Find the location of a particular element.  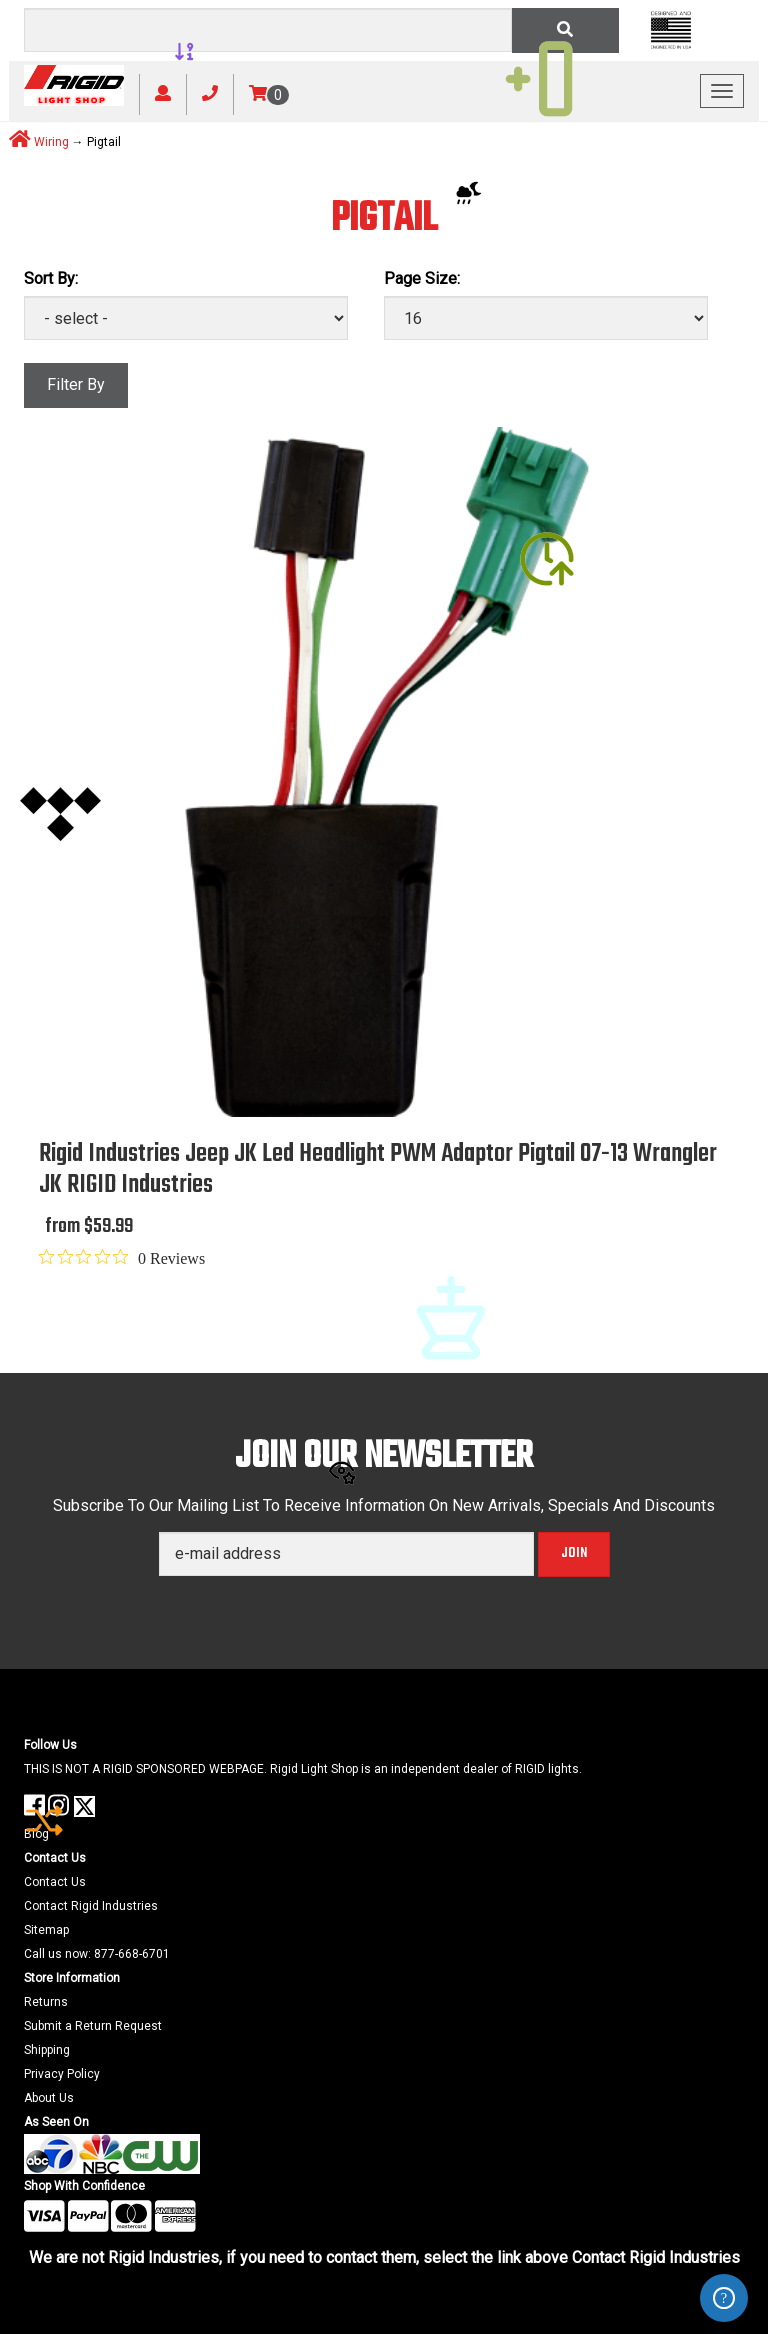

represents the king piece in a chess game is located at coordinates (451, 1320).